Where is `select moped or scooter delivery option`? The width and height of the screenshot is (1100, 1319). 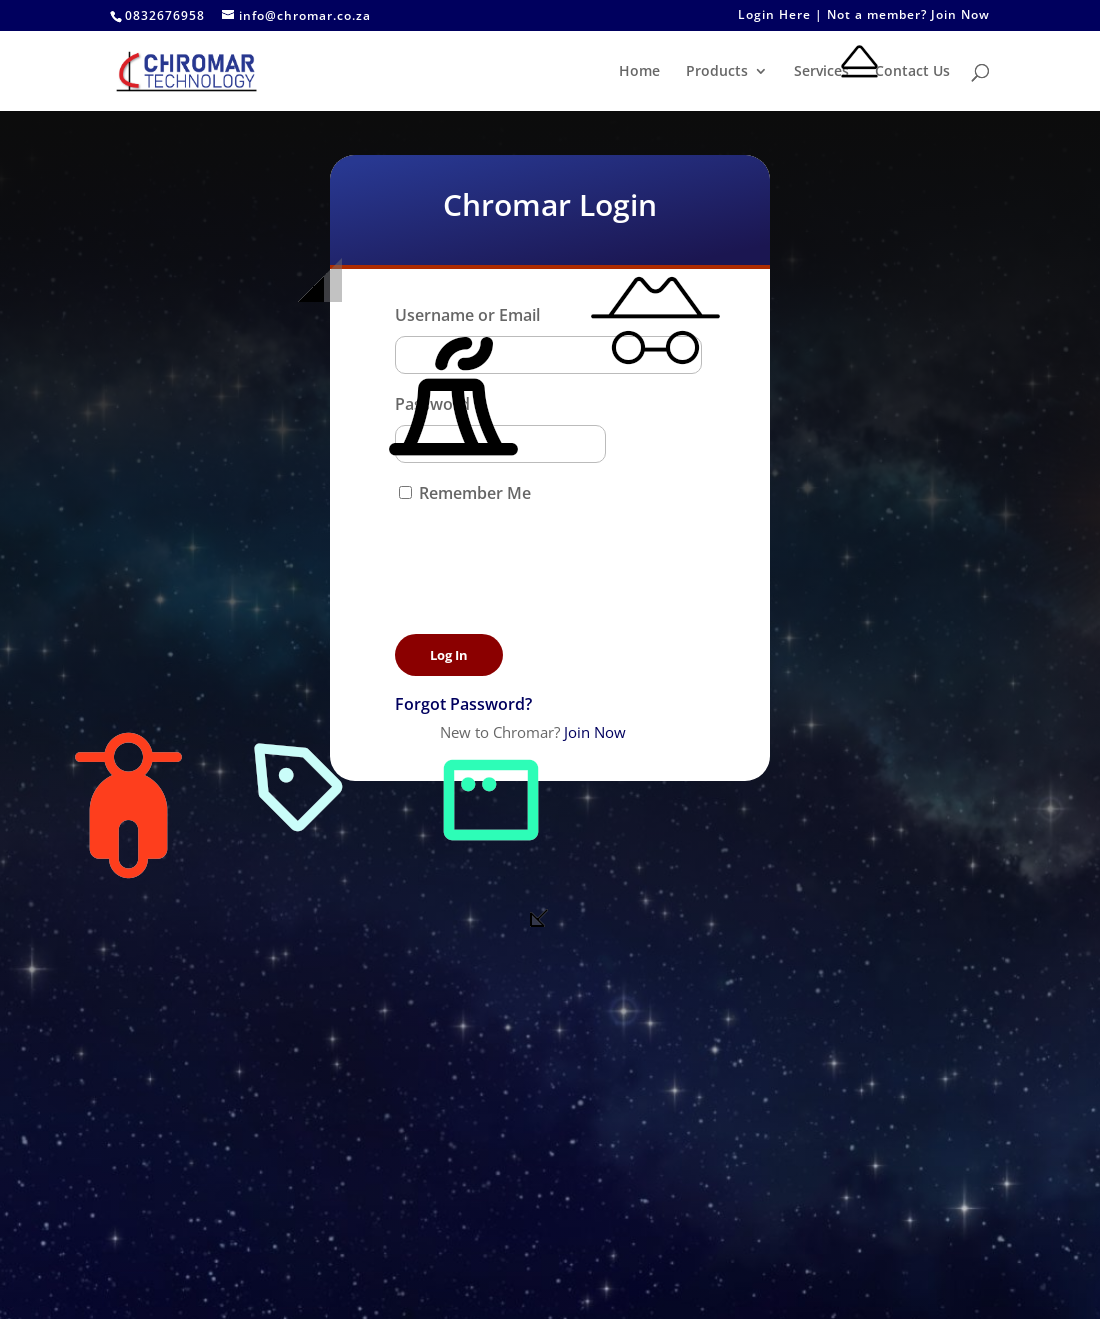 select moped or scooter delivery option is located at coordinates (128, 805).